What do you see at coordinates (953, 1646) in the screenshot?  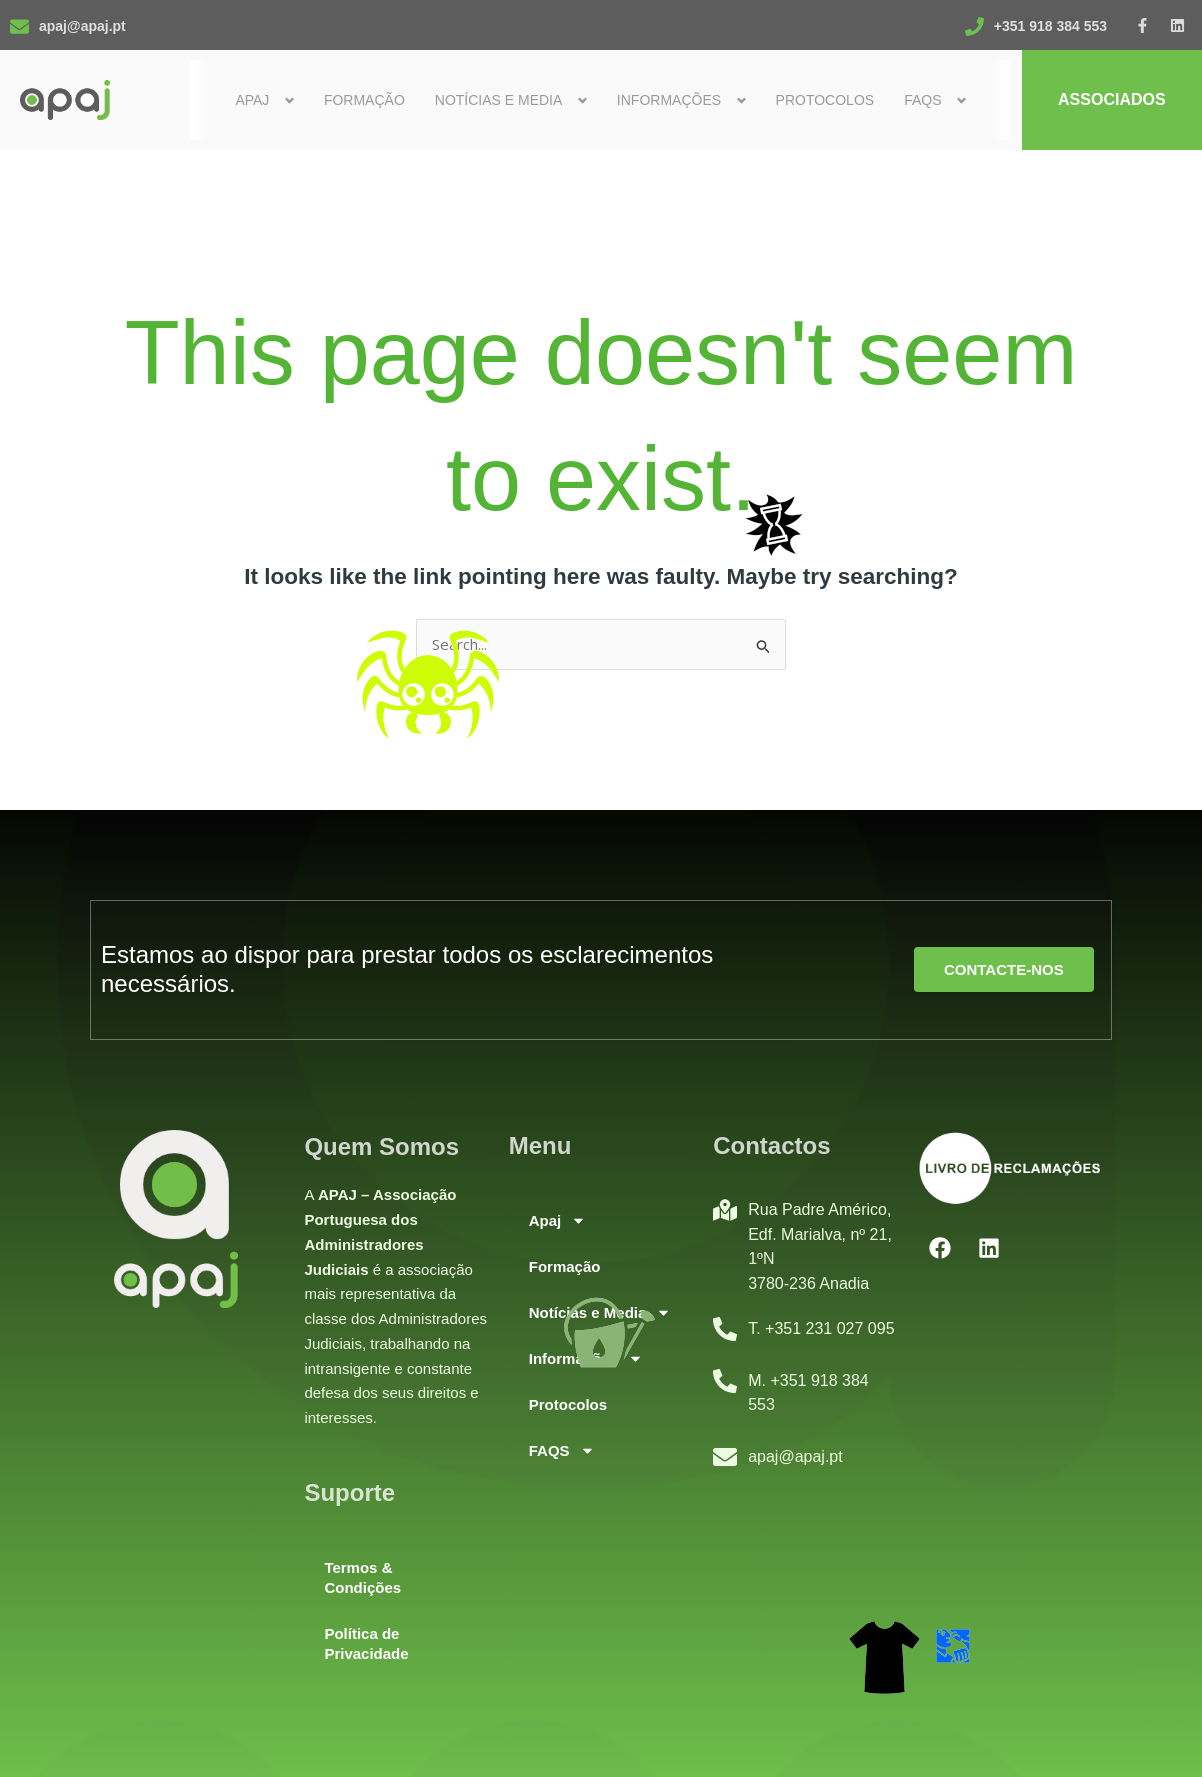 I see `initiate a persuasion or negotiation action` at bounding box center [953, 1646].